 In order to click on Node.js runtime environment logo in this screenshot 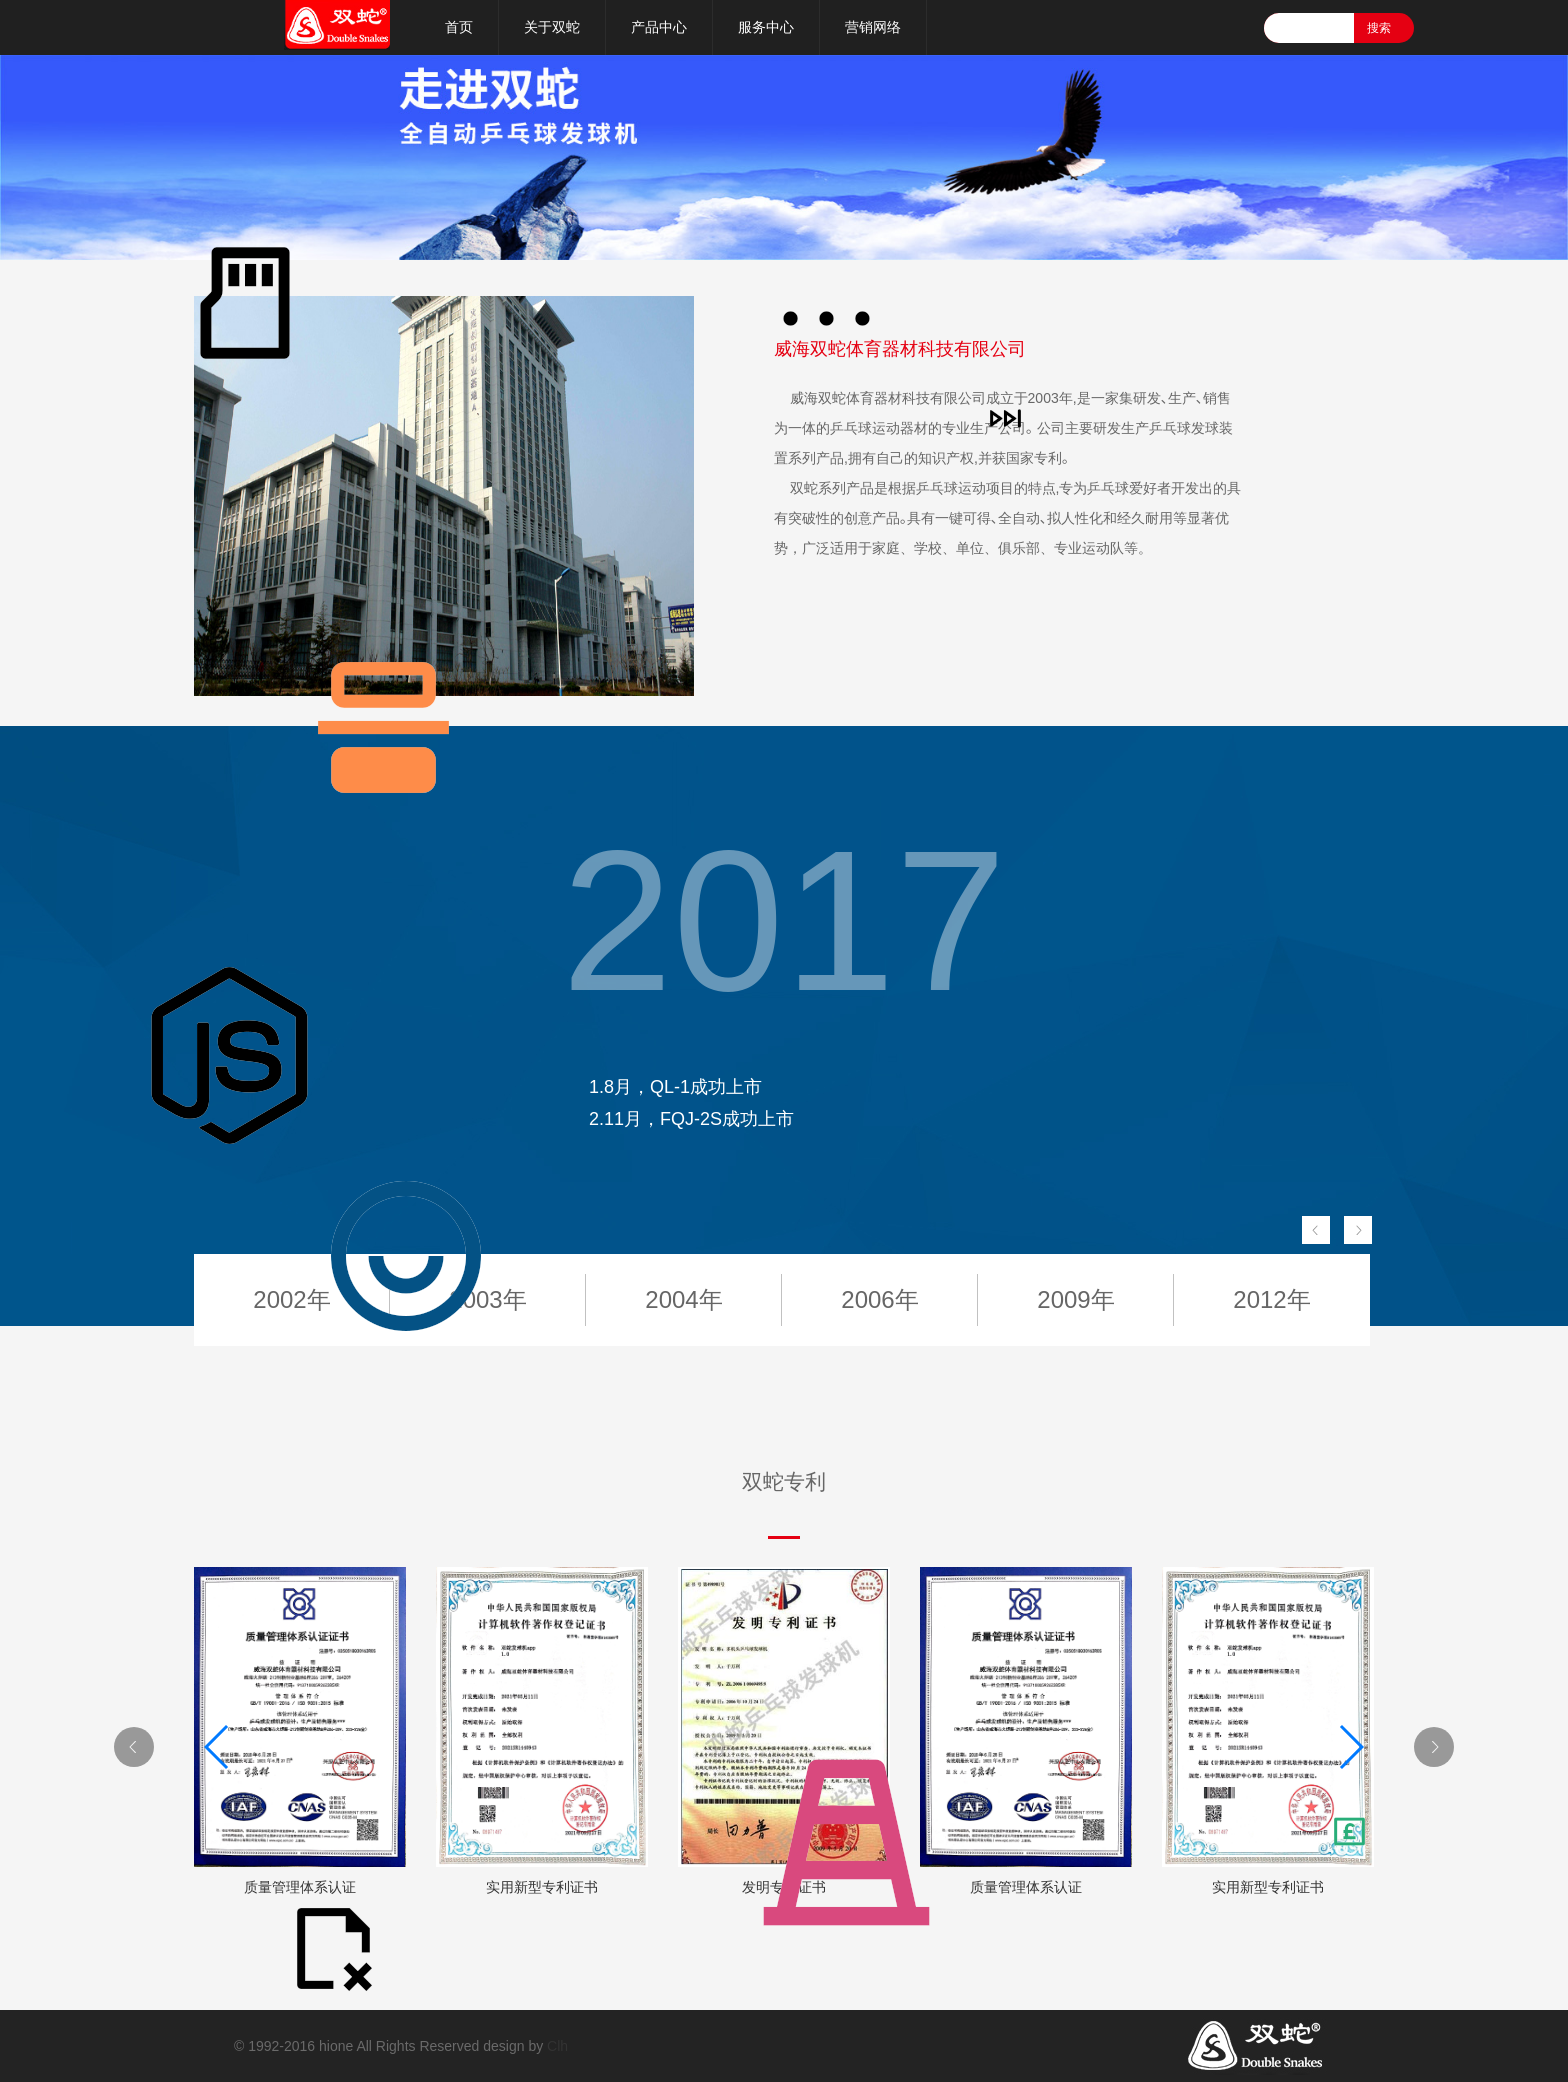, I will do `click(229, 1055)`.